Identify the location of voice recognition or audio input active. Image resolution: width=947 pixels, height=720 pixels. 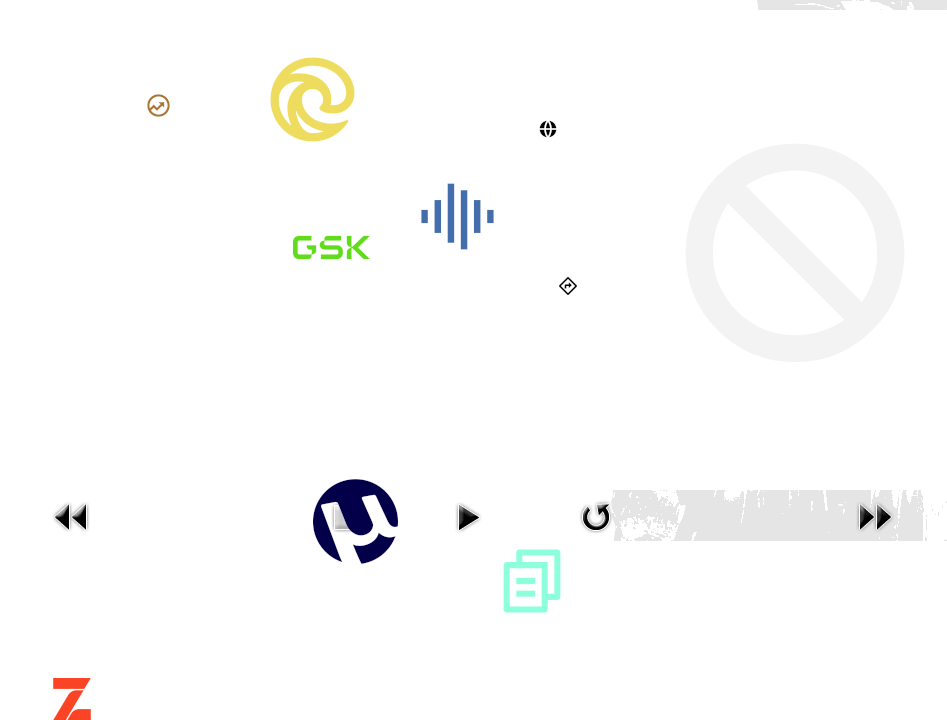
(457, 216).